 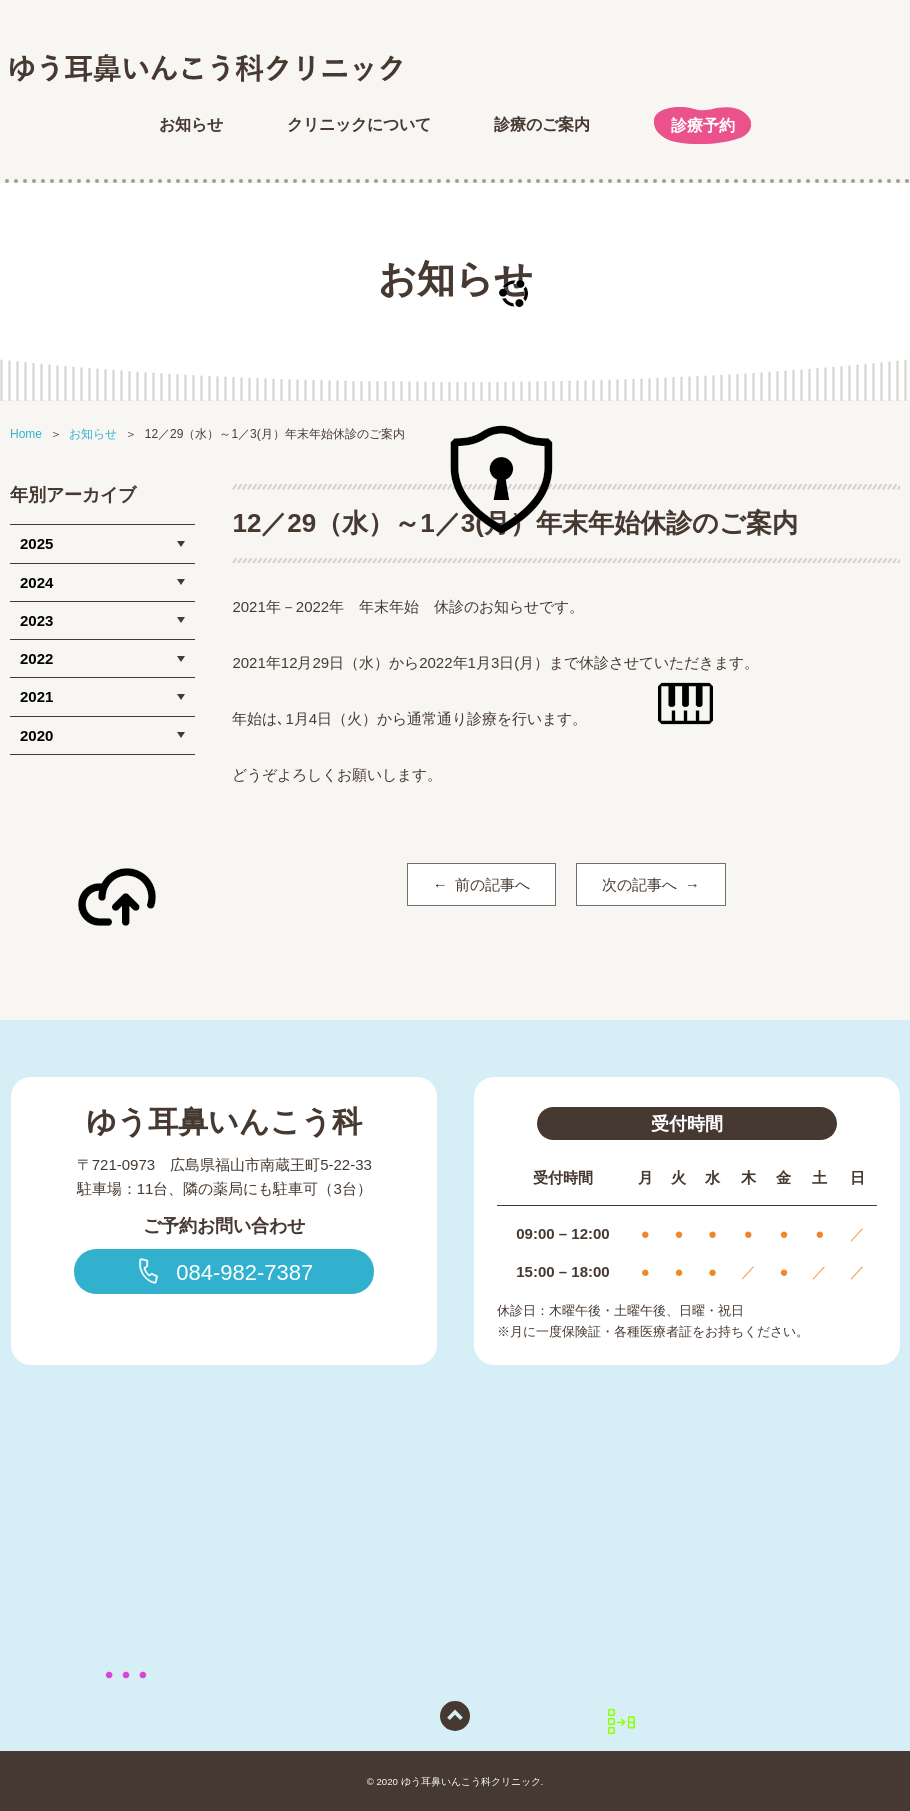 What do you see at coordinates (514, 293) in the screenshot?
I see `open ubuntu terminal` at bounding box center [514, 293].